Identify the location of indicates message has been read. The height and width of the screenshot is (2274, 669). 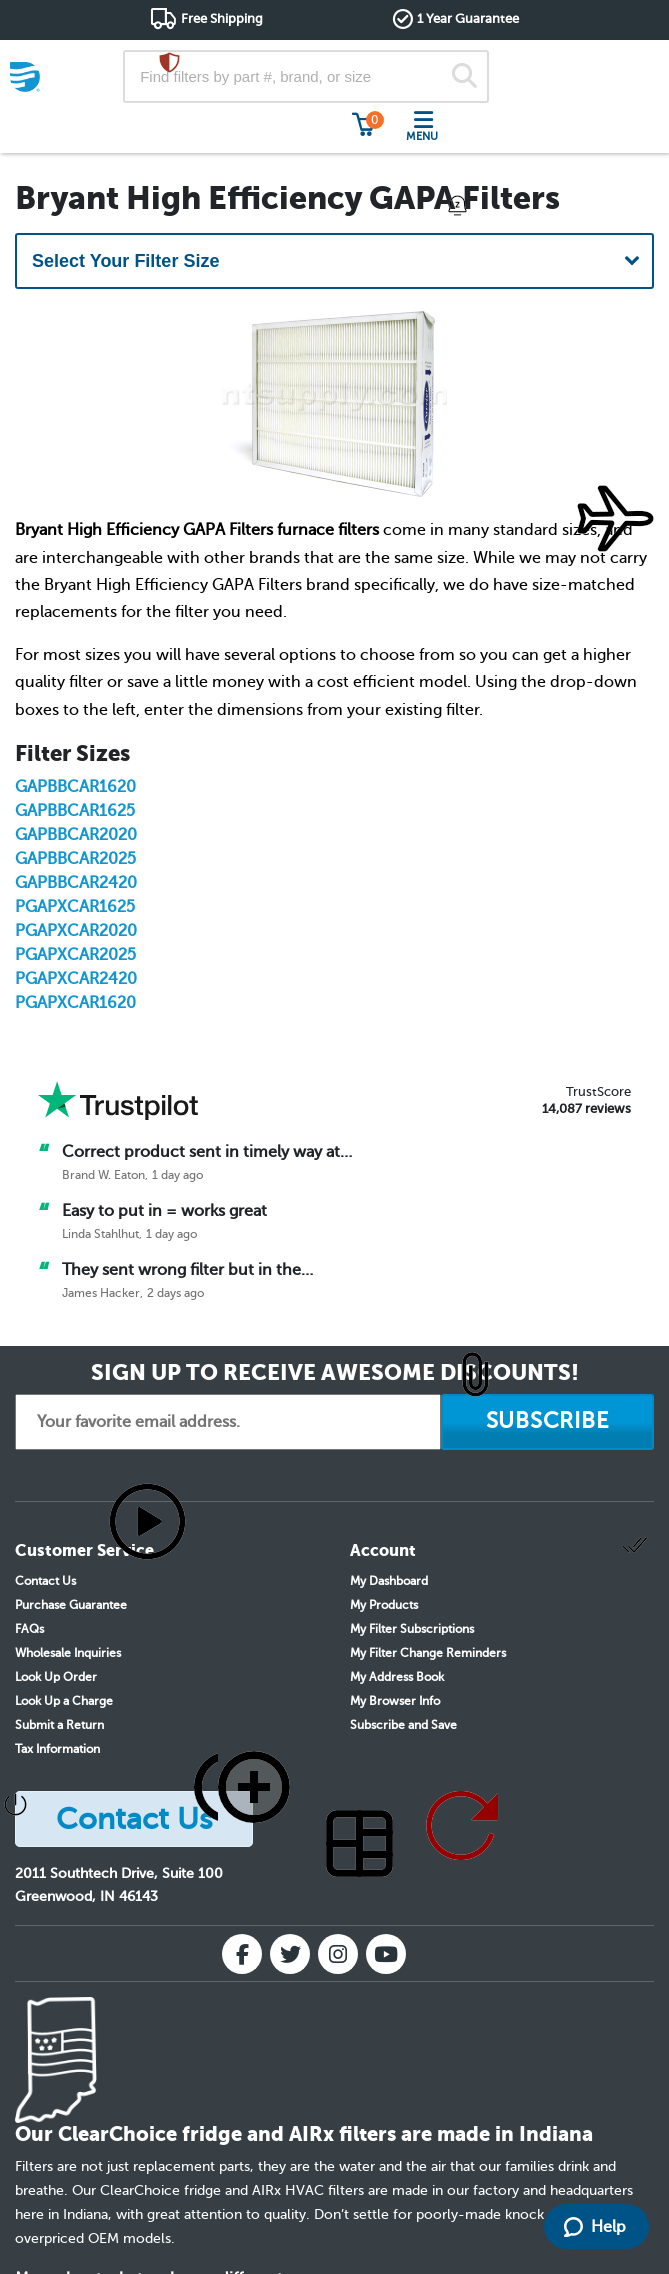
(635, 1545).